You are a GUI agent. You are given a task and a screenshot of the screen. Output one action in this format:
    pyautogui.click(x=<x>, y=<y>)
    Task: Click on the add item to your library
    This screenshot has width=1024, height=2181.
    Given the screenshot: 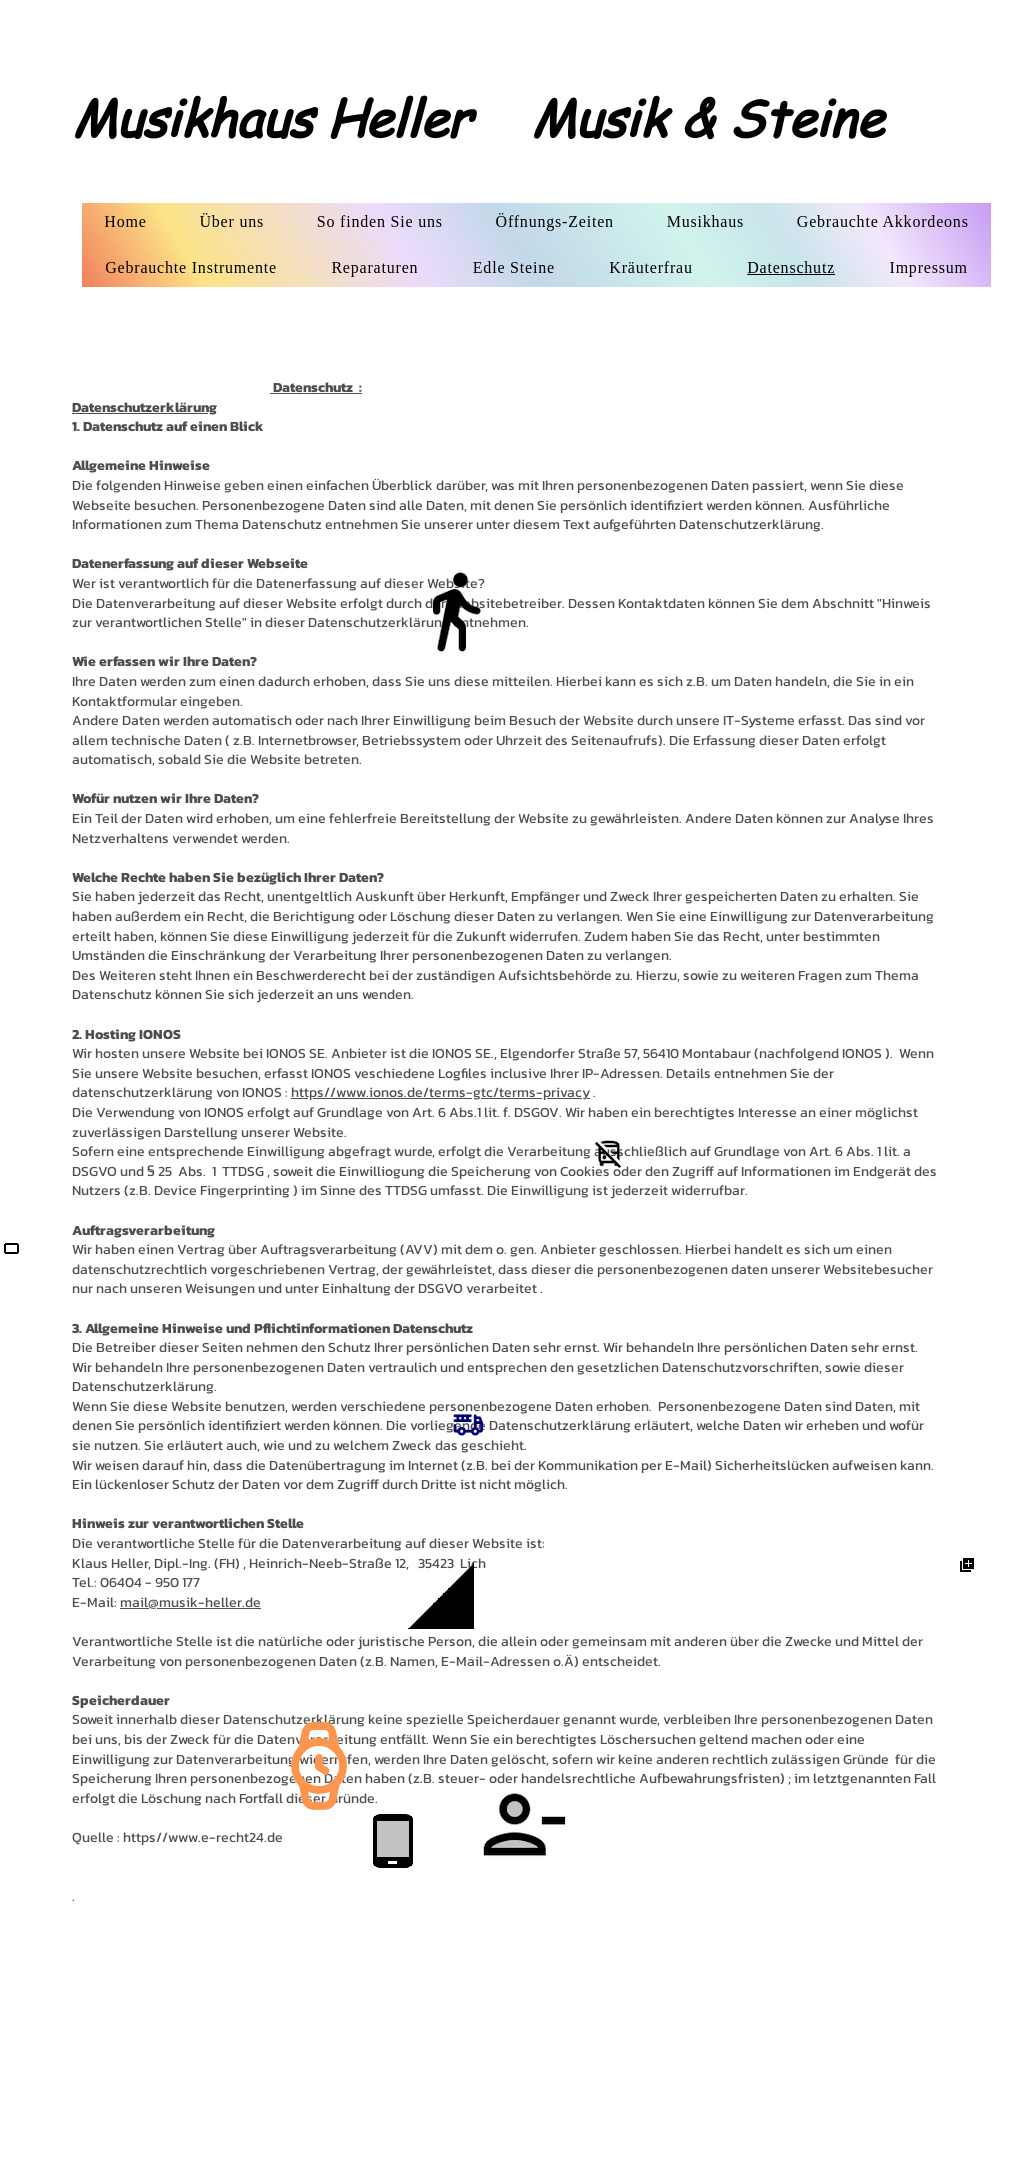 What is the action you would take?
    pyautogui.click(x=967, y=1565)
    